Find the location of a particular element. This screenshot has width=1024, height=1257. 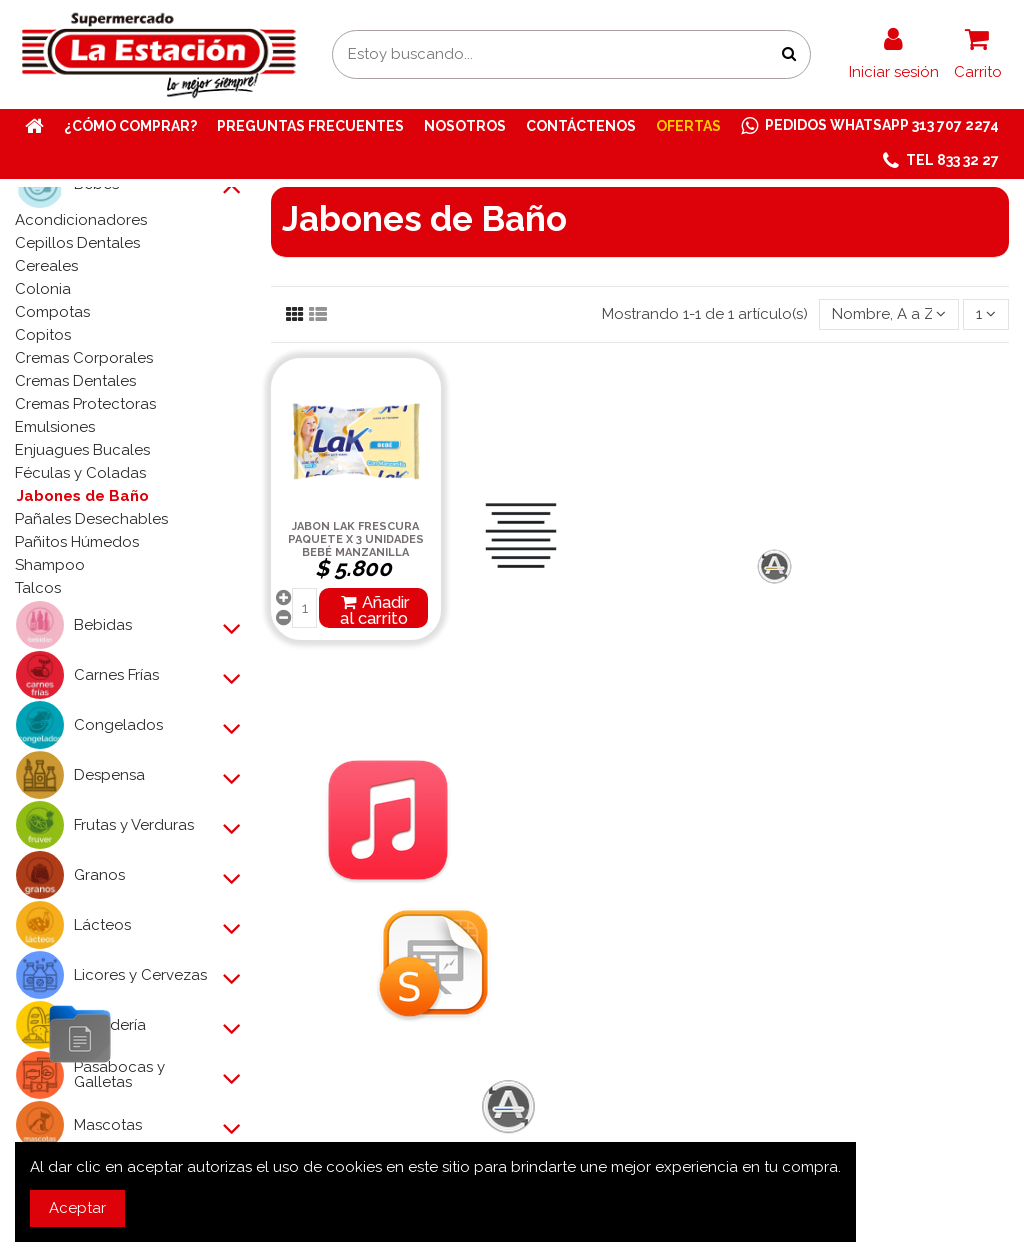

open your documents folder is located at coordinates (80, 1034).